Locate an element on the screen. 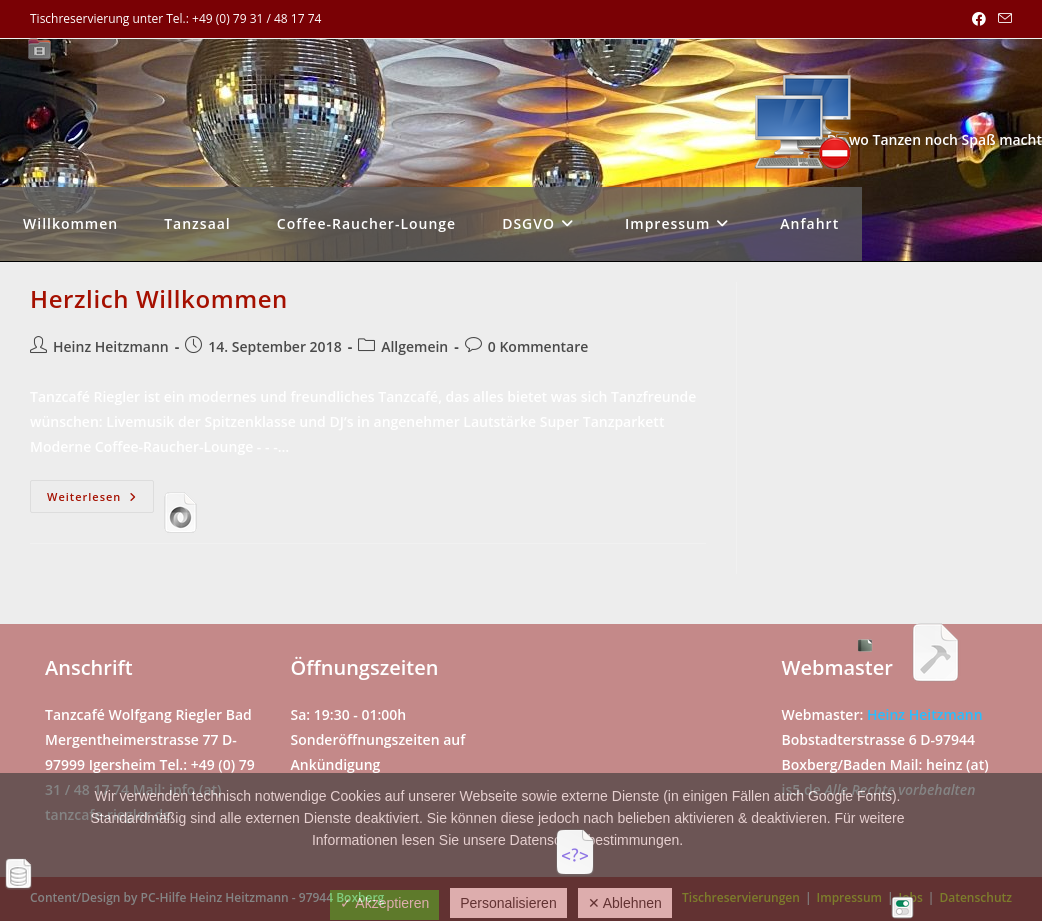 The image size is (1042, 921). a JSON file type indicator is located at coordinates (180, 512).